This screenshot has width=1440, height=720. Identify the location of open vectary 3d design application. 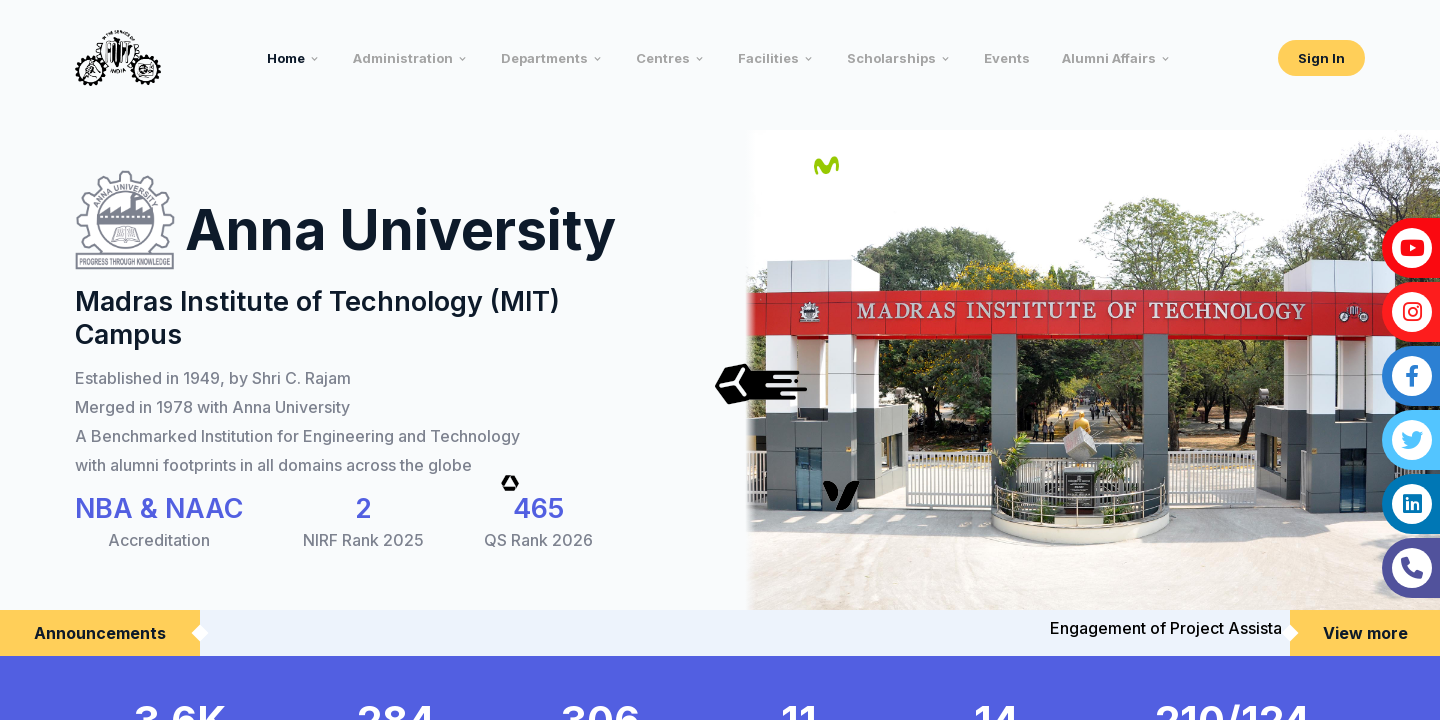
(841, 495).